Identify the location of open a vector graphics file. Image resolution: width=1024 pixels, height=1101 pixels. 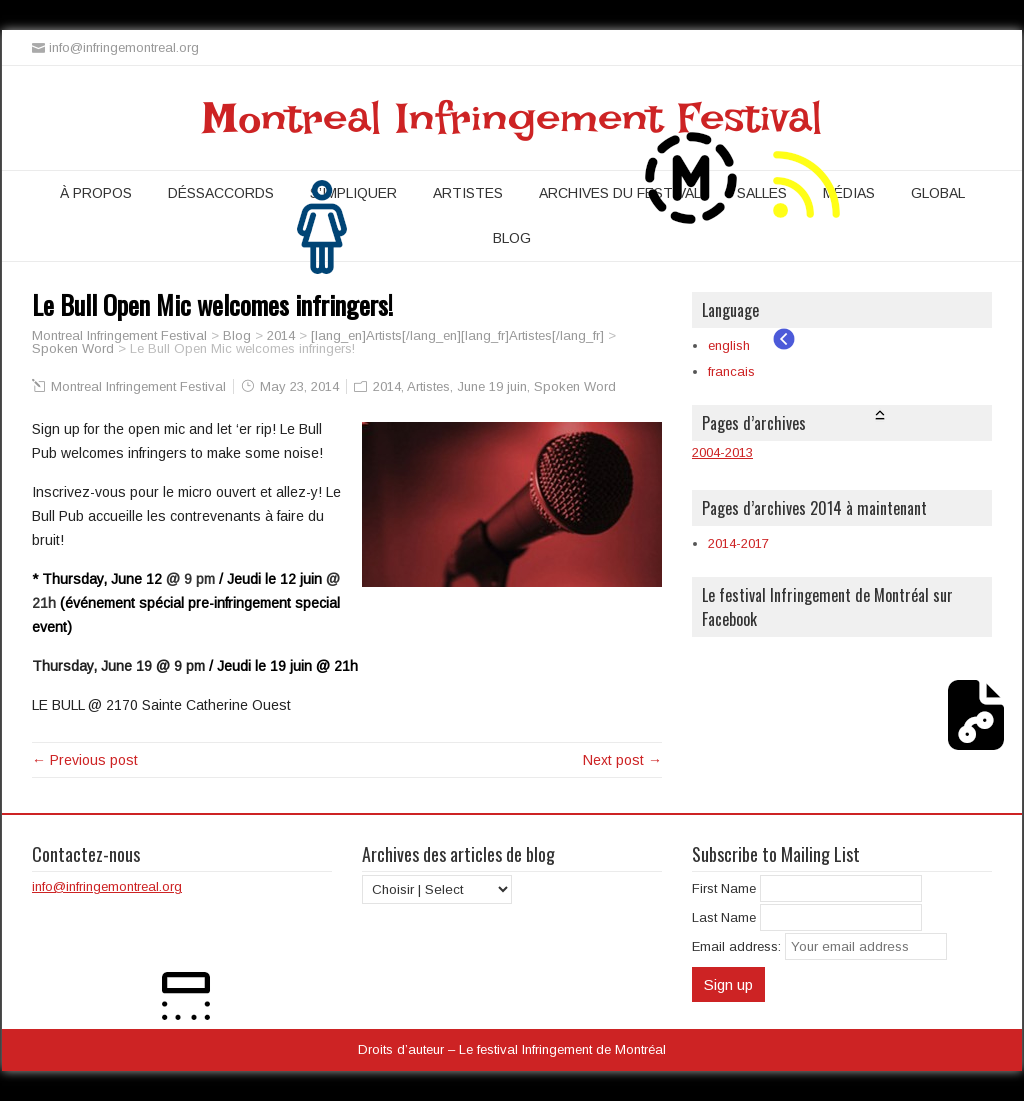
(976, 715).